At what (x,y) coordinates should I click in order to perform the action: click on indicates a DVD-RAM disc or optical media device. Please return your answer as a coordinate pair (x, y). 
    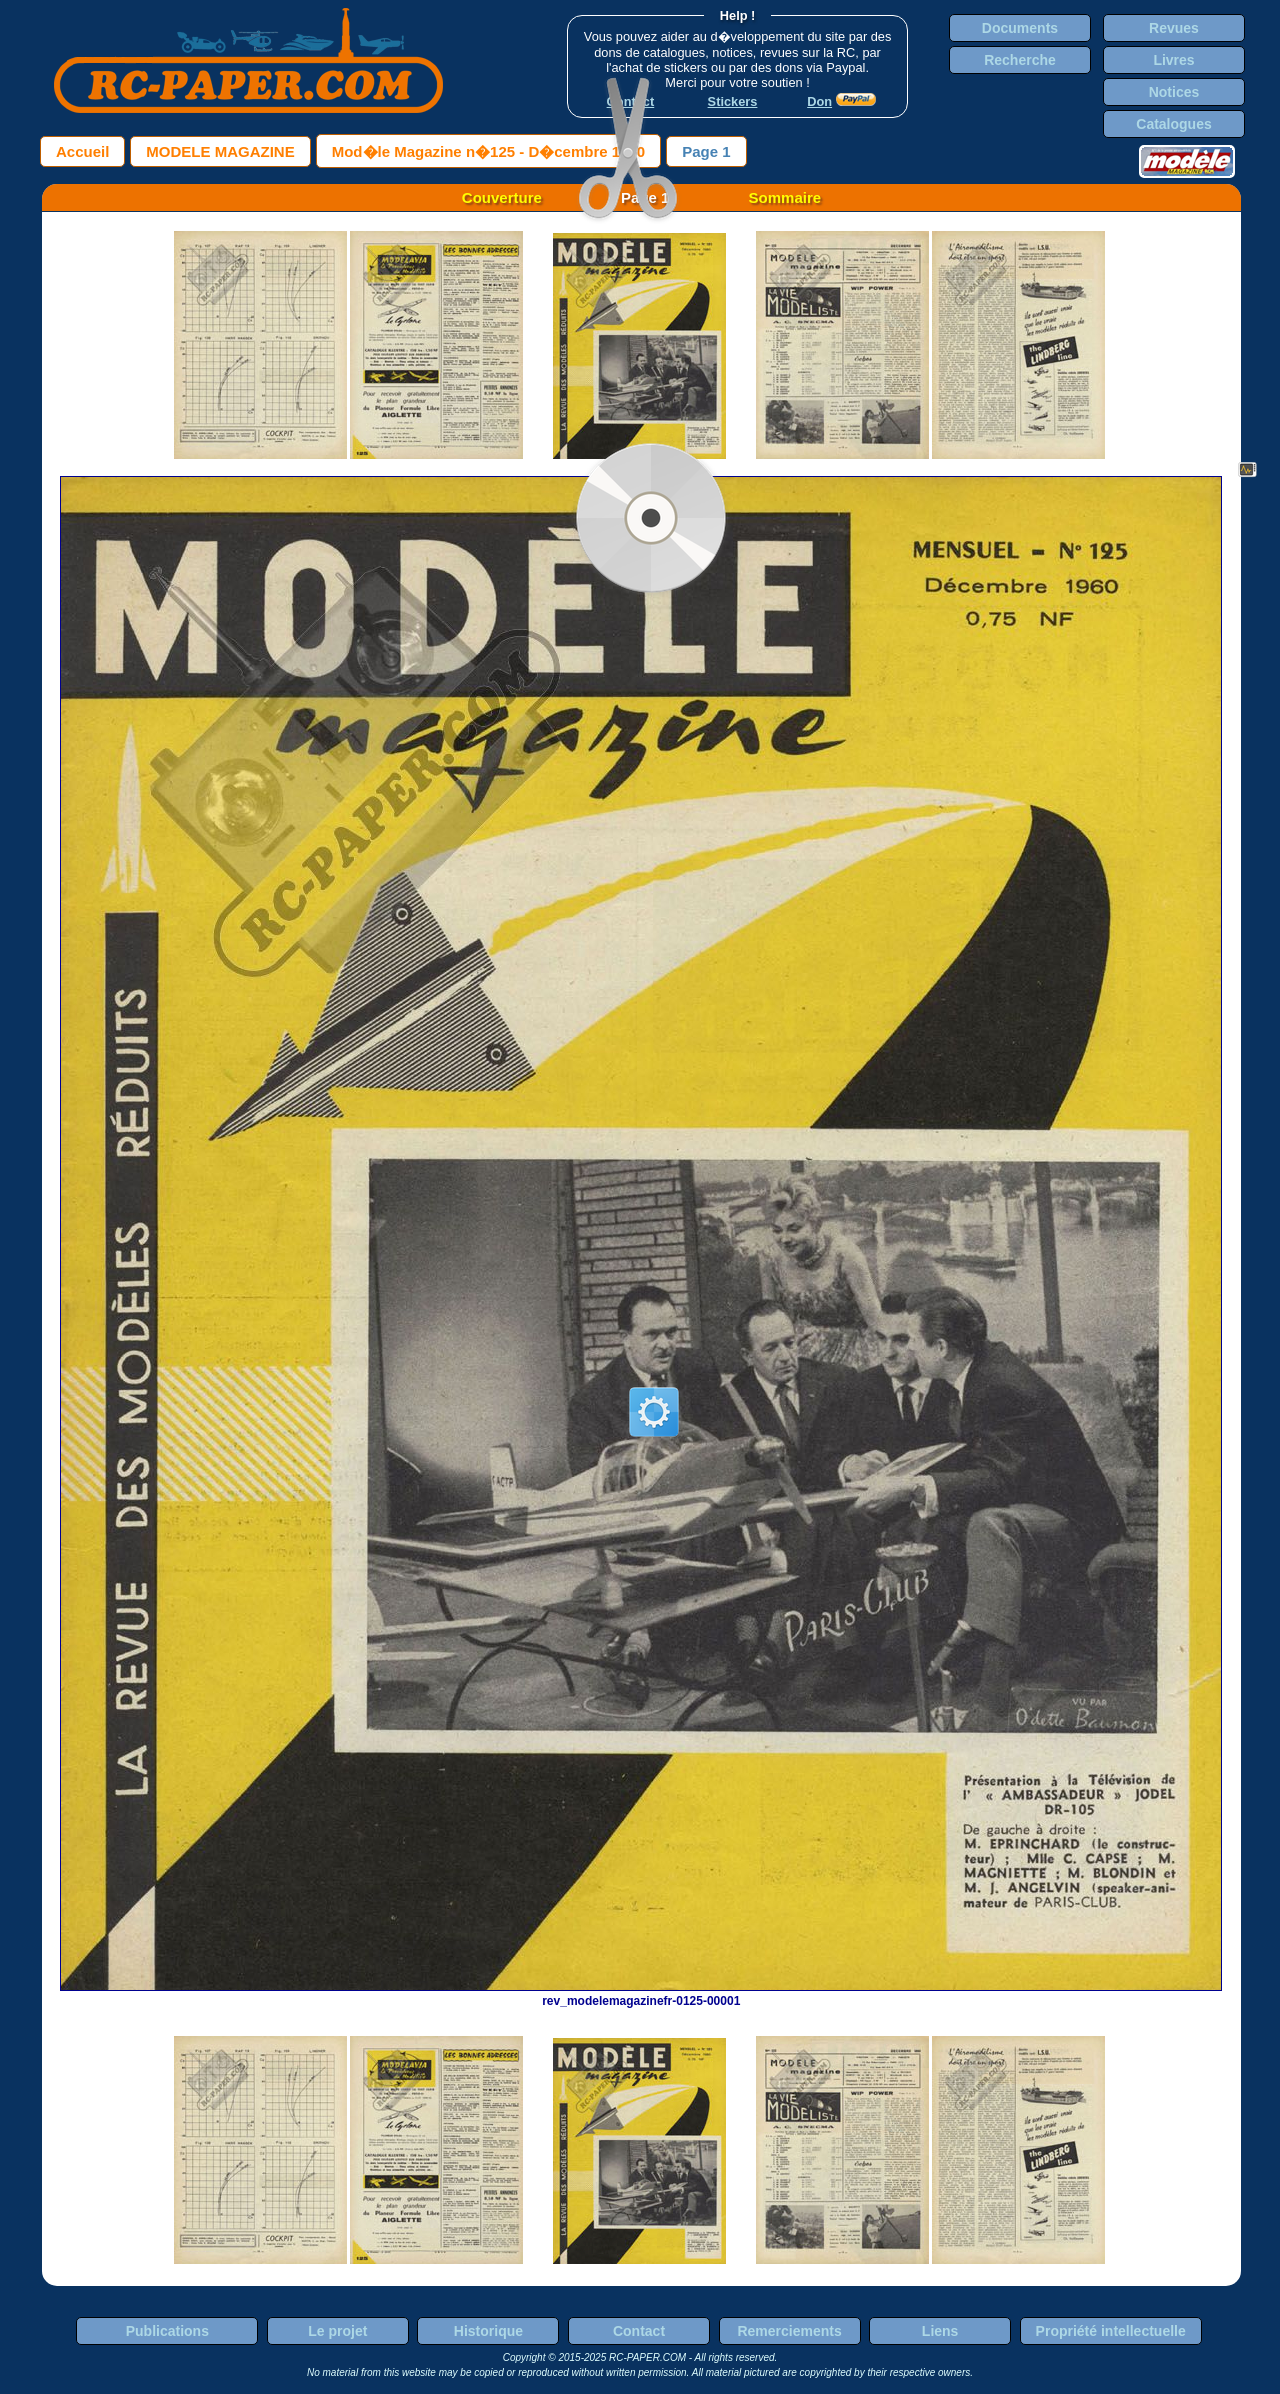
    Looking at the image, I should click on (651, 518).